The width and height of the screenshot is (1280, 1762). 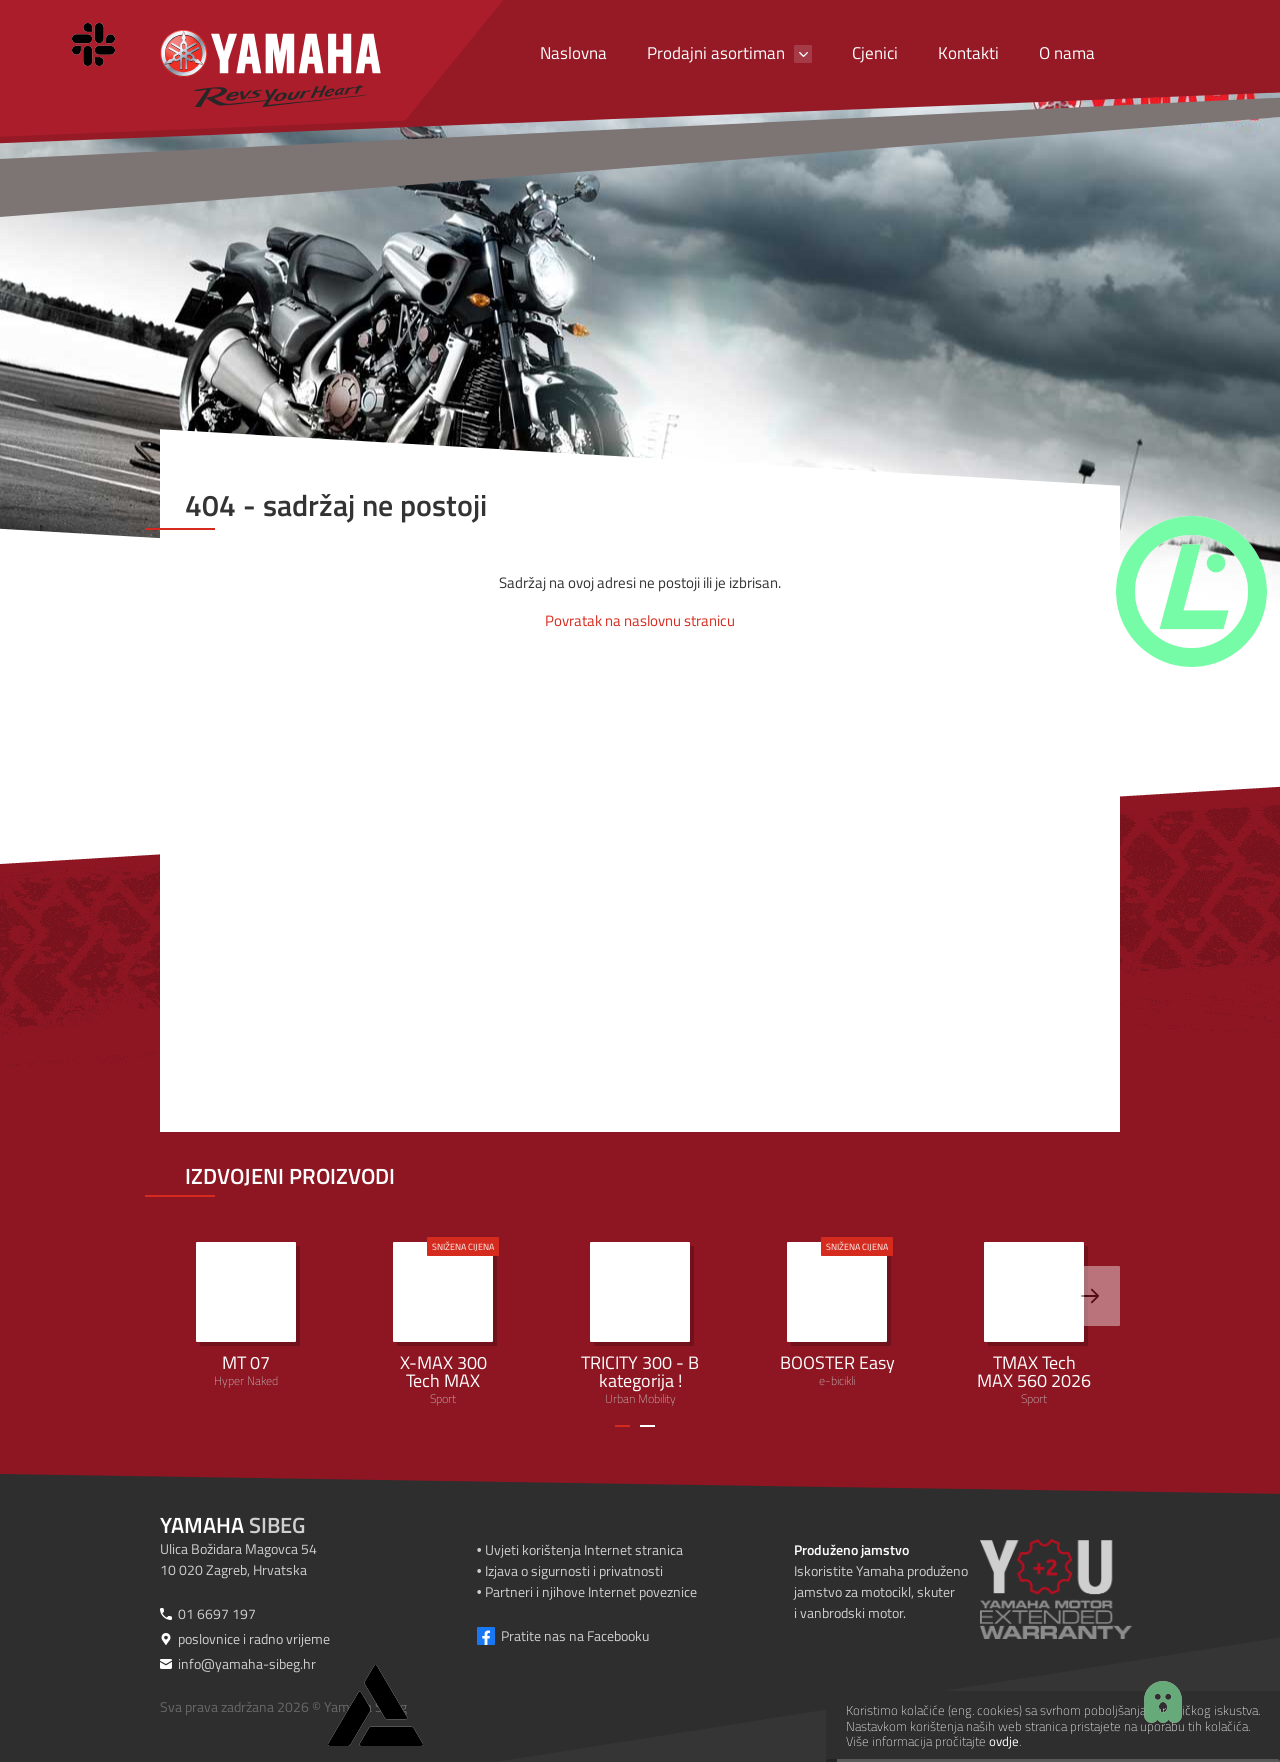 What do you see at coordinates (93, 44) in the screenshot?
I see `open Slack messaging app` at bounding box center [93, 44].